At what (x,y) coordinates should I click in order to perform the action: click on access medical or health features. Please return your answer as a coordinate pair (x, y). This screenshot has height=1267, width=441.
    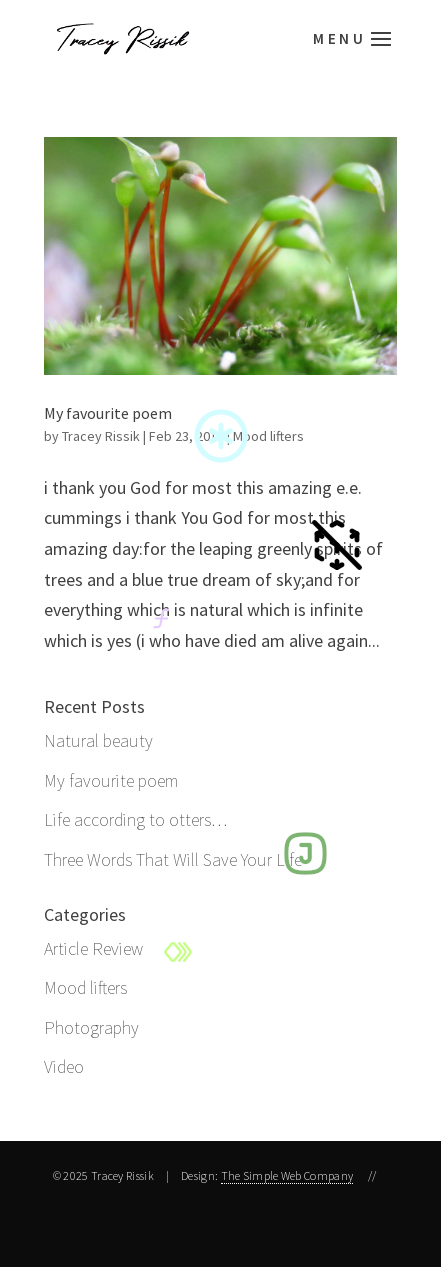
    Looking at the image, I should click on (221, 436).